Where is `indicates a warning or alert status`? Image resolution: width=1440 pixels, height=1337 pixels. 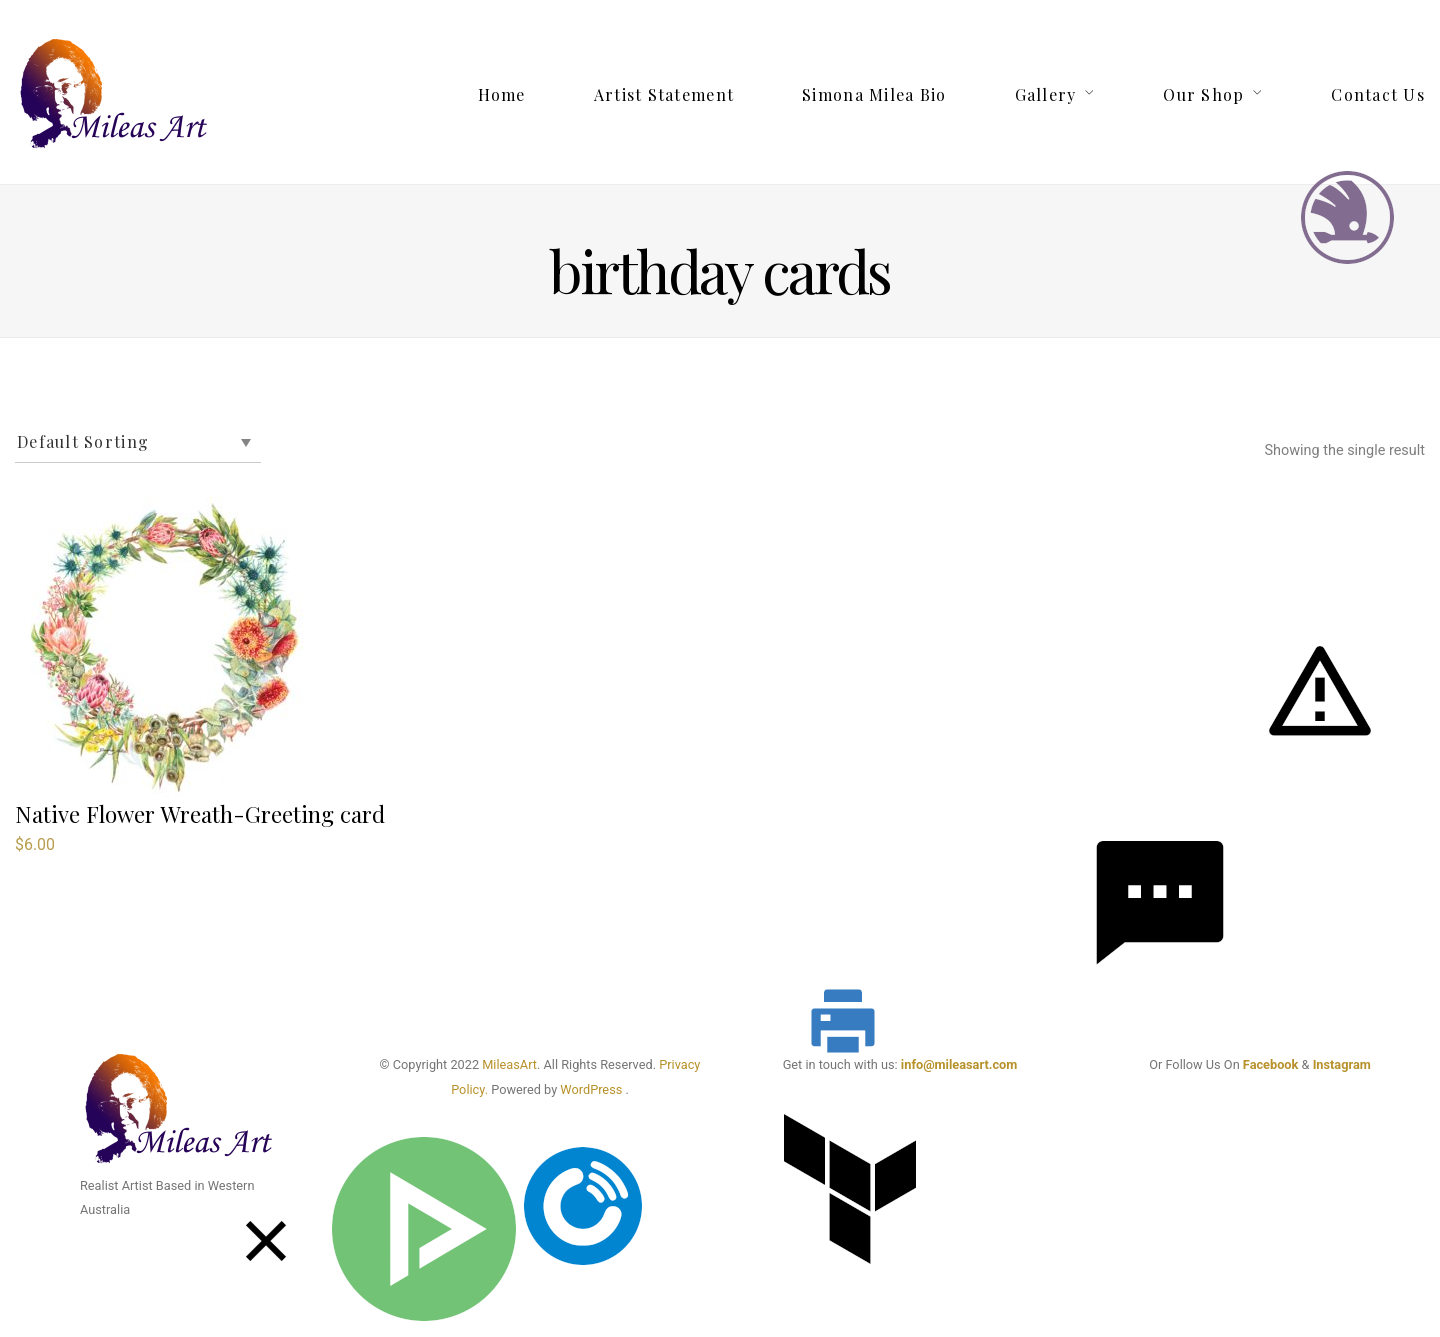 indicates a warning or alert status is located at coordinates (1320, 692).